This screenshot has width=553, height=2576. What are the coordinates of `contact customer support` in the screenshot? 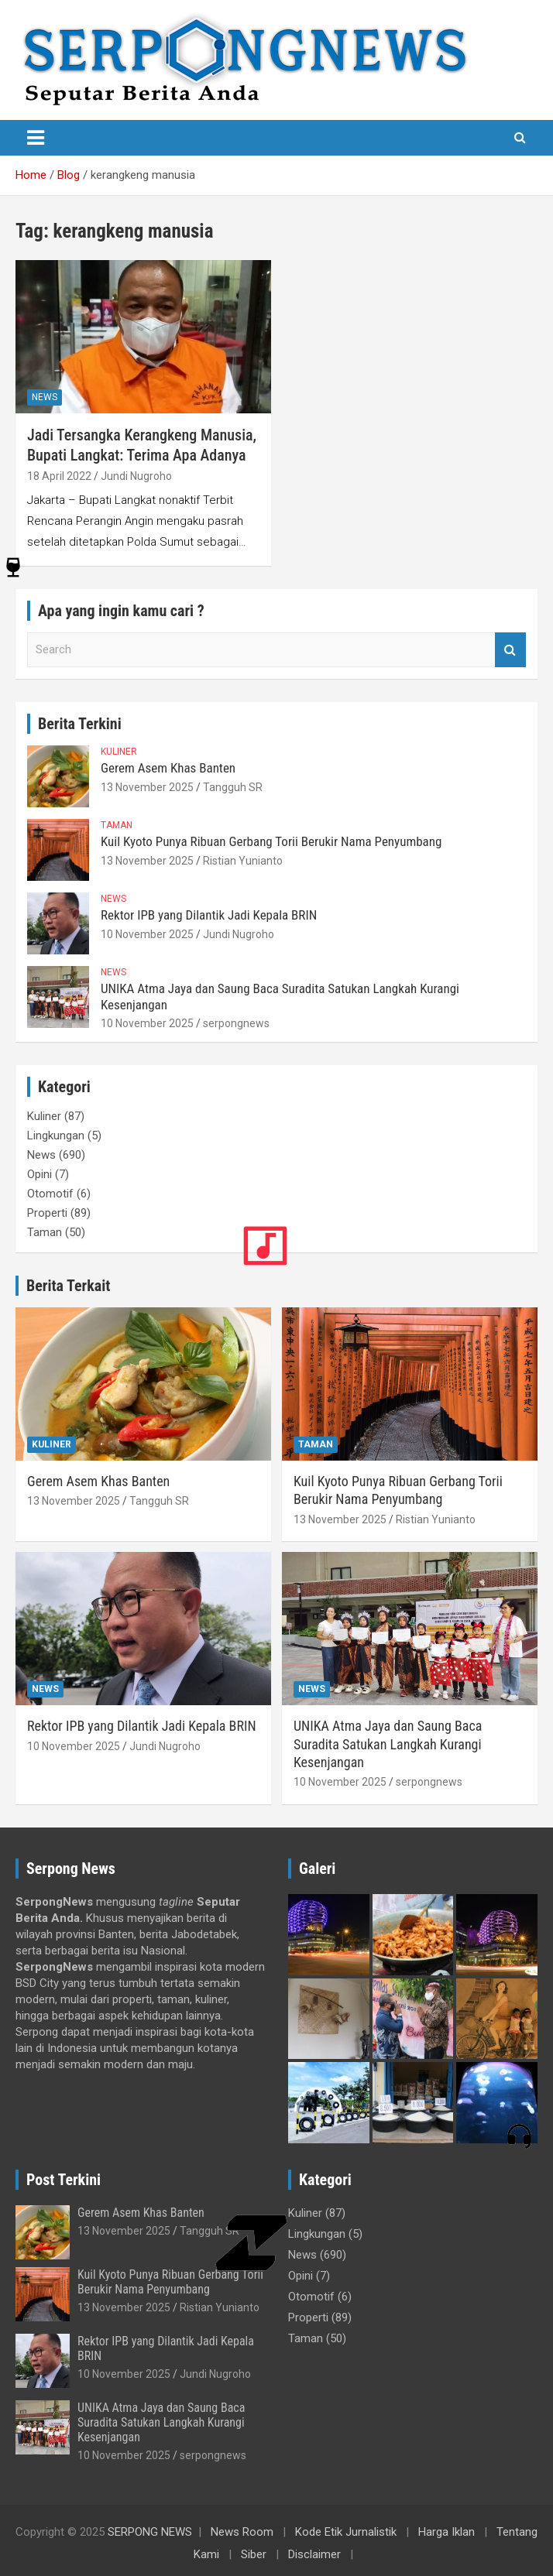 It's located at (519, 2136).